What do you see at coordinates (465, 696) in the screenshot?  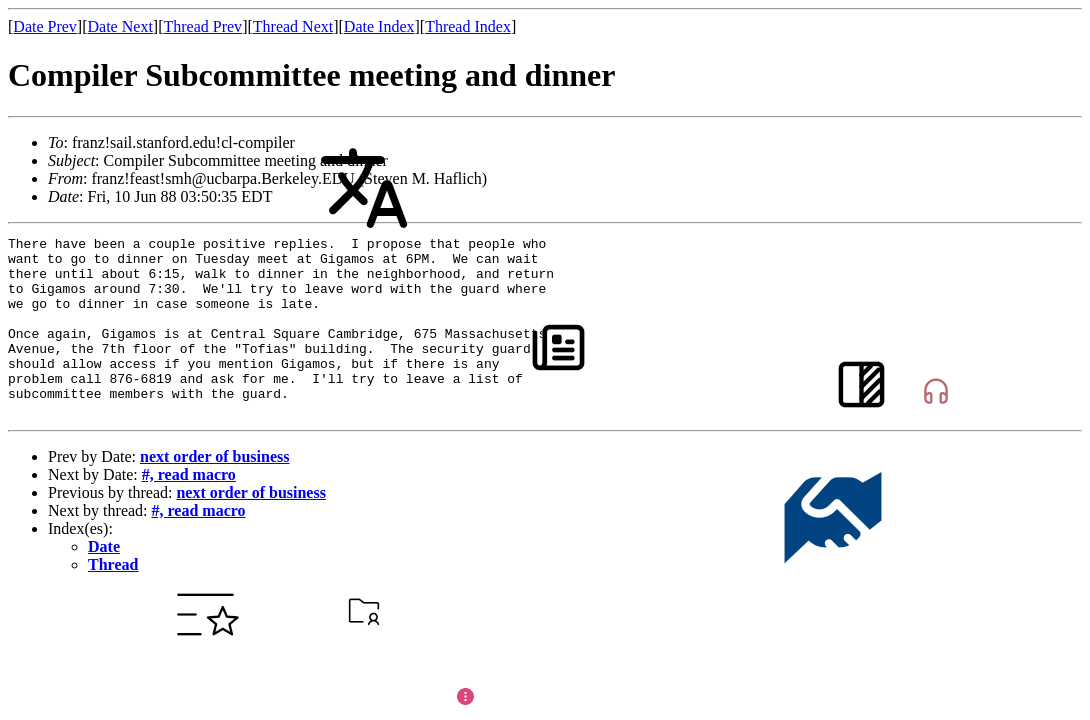 I see `open more options menu` at bounding box center [465, 696].